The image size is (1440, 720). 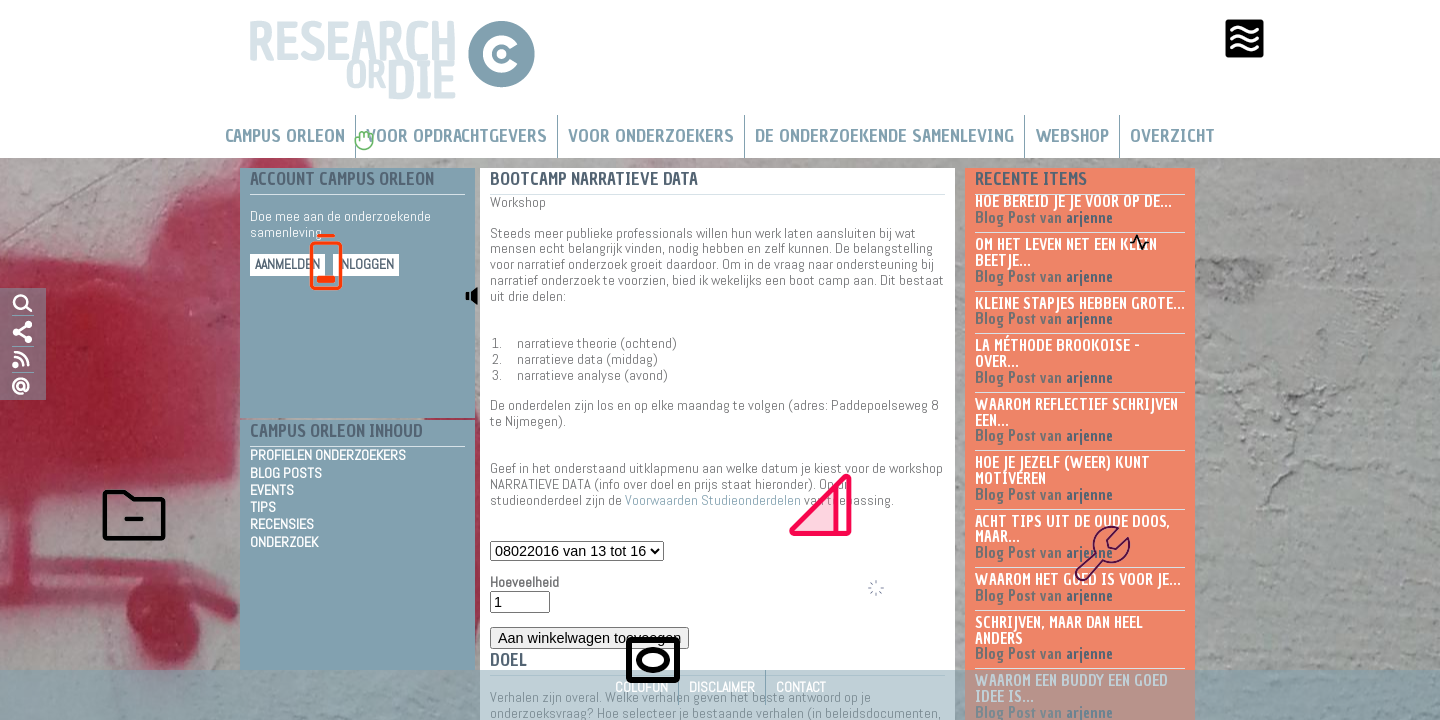 I want to click on indicates loading or processing in progress, so click(x=876, y=588).